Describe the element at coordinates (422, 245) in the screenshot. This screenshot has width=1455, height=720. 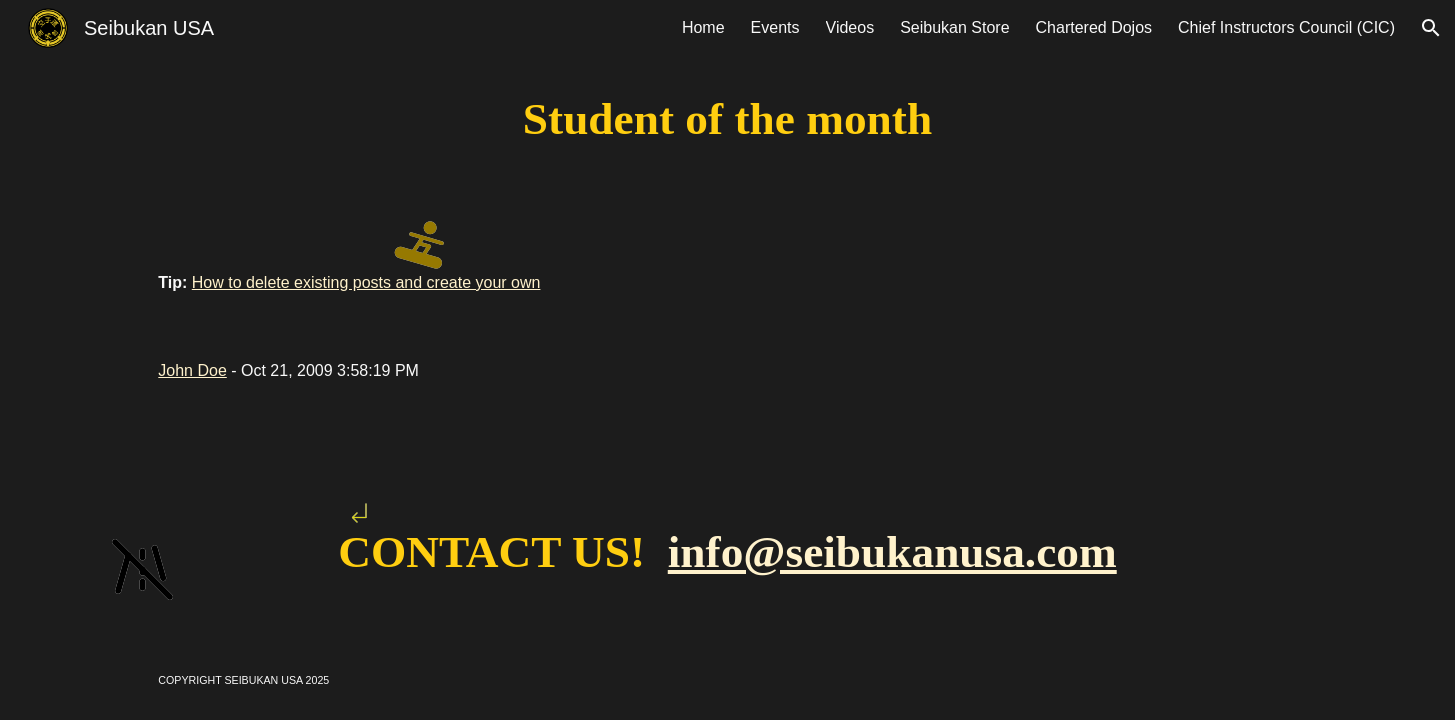
I see `access snowboarding or winter sports features` at that location.